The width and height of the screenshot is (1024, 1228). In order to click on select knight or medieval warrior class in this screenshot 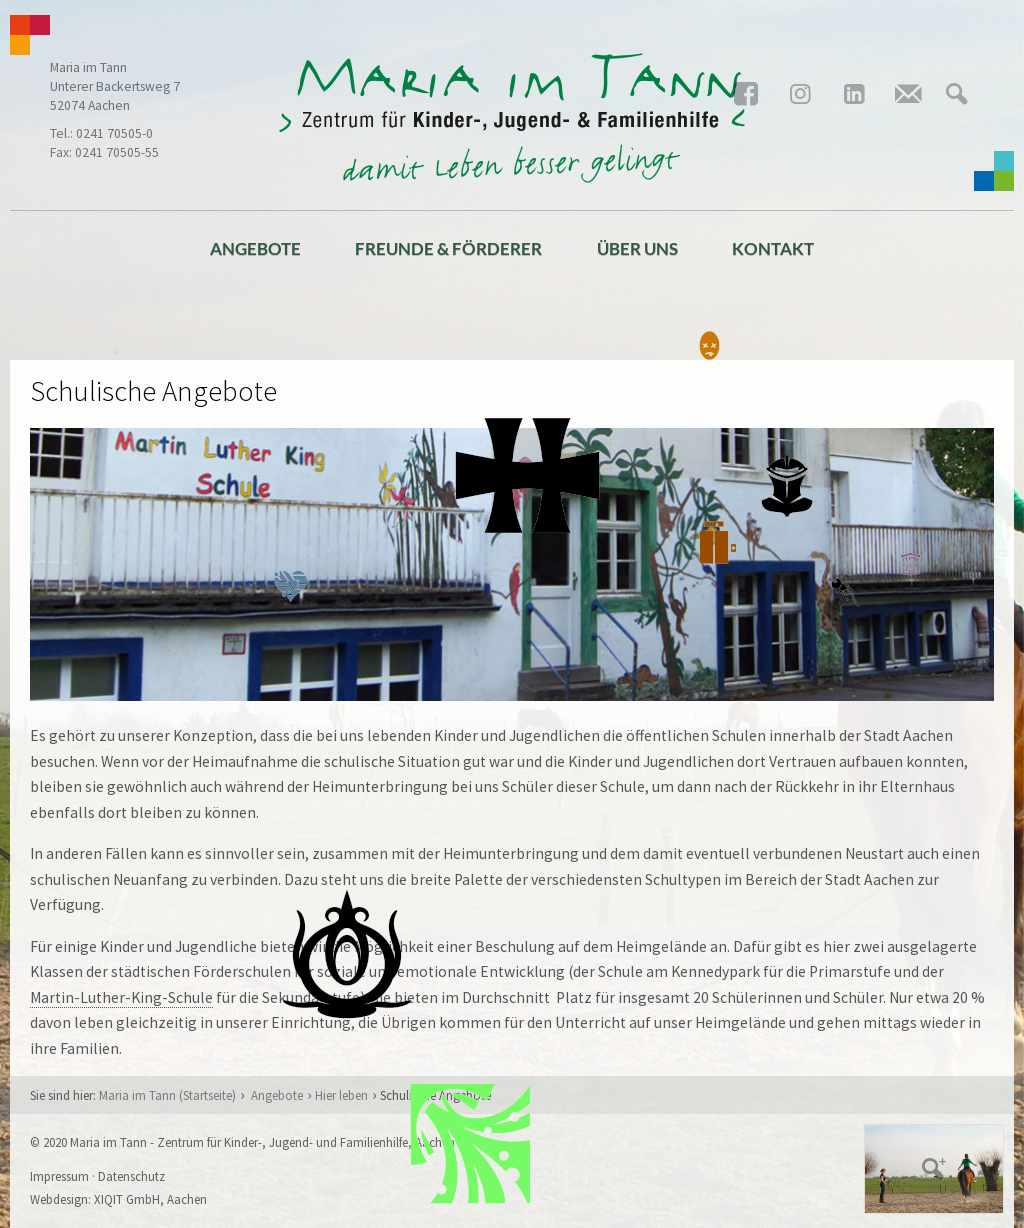, I will do `click(787, 486)`.